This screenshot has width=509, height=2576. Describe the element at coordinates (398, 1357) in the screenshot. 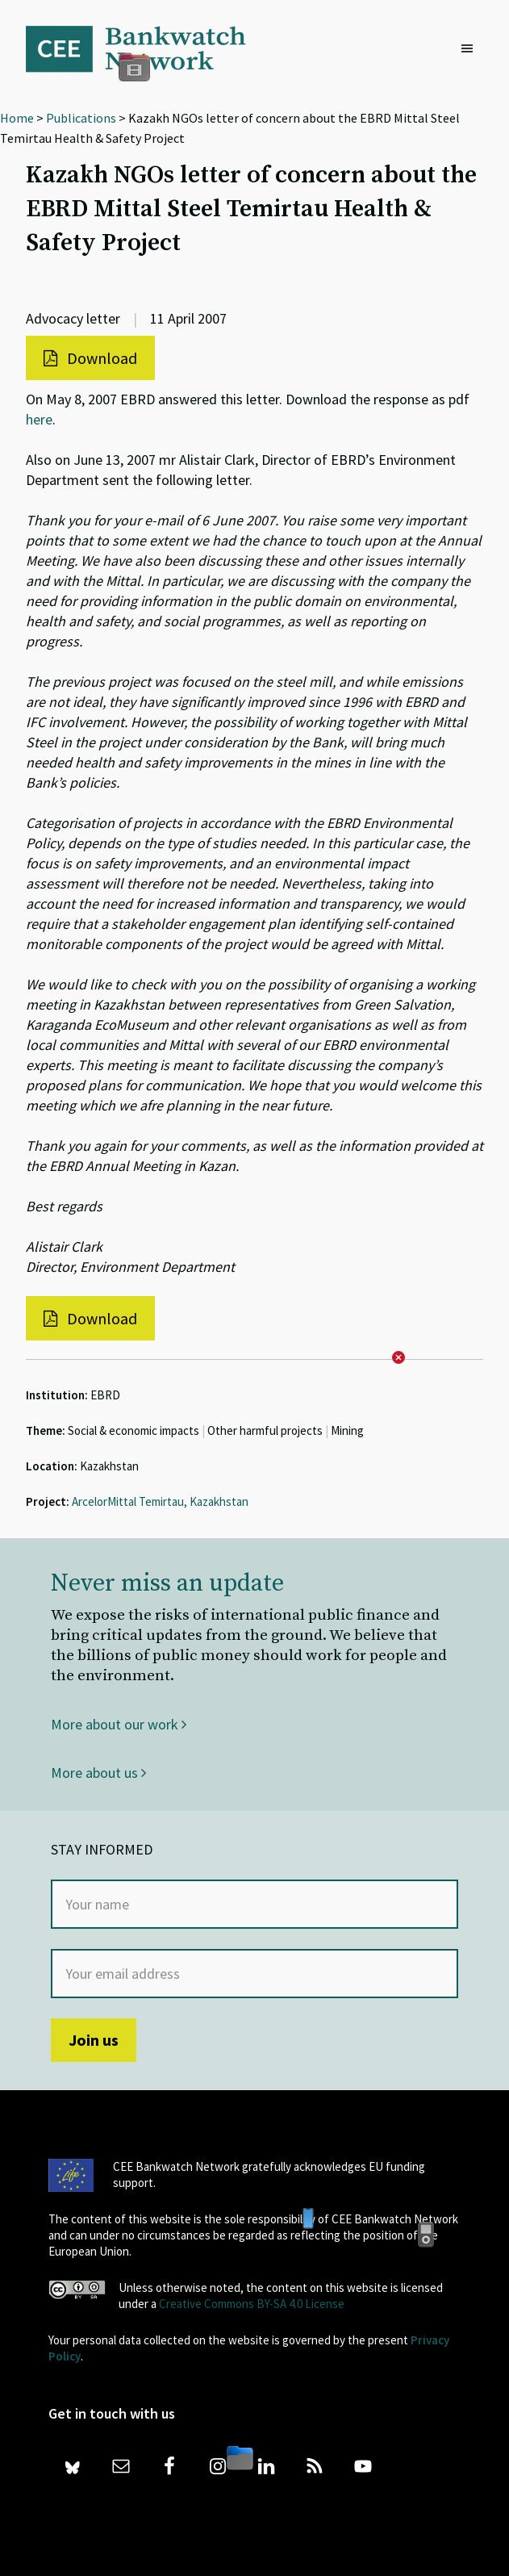

I see `stop or cancel the current process` at that location.